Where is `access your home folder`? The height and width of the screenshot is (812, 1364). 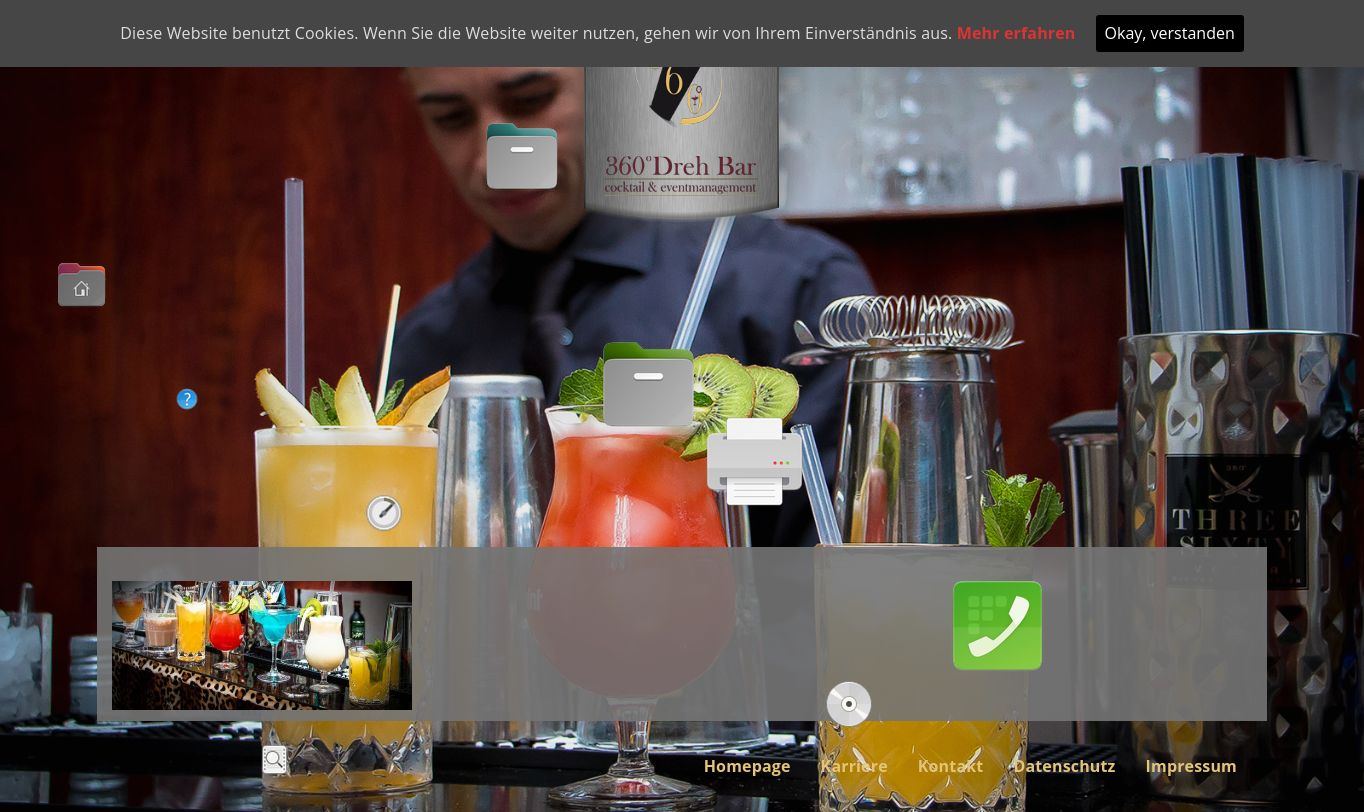 access your home folder is located at coordinates (81, 284).